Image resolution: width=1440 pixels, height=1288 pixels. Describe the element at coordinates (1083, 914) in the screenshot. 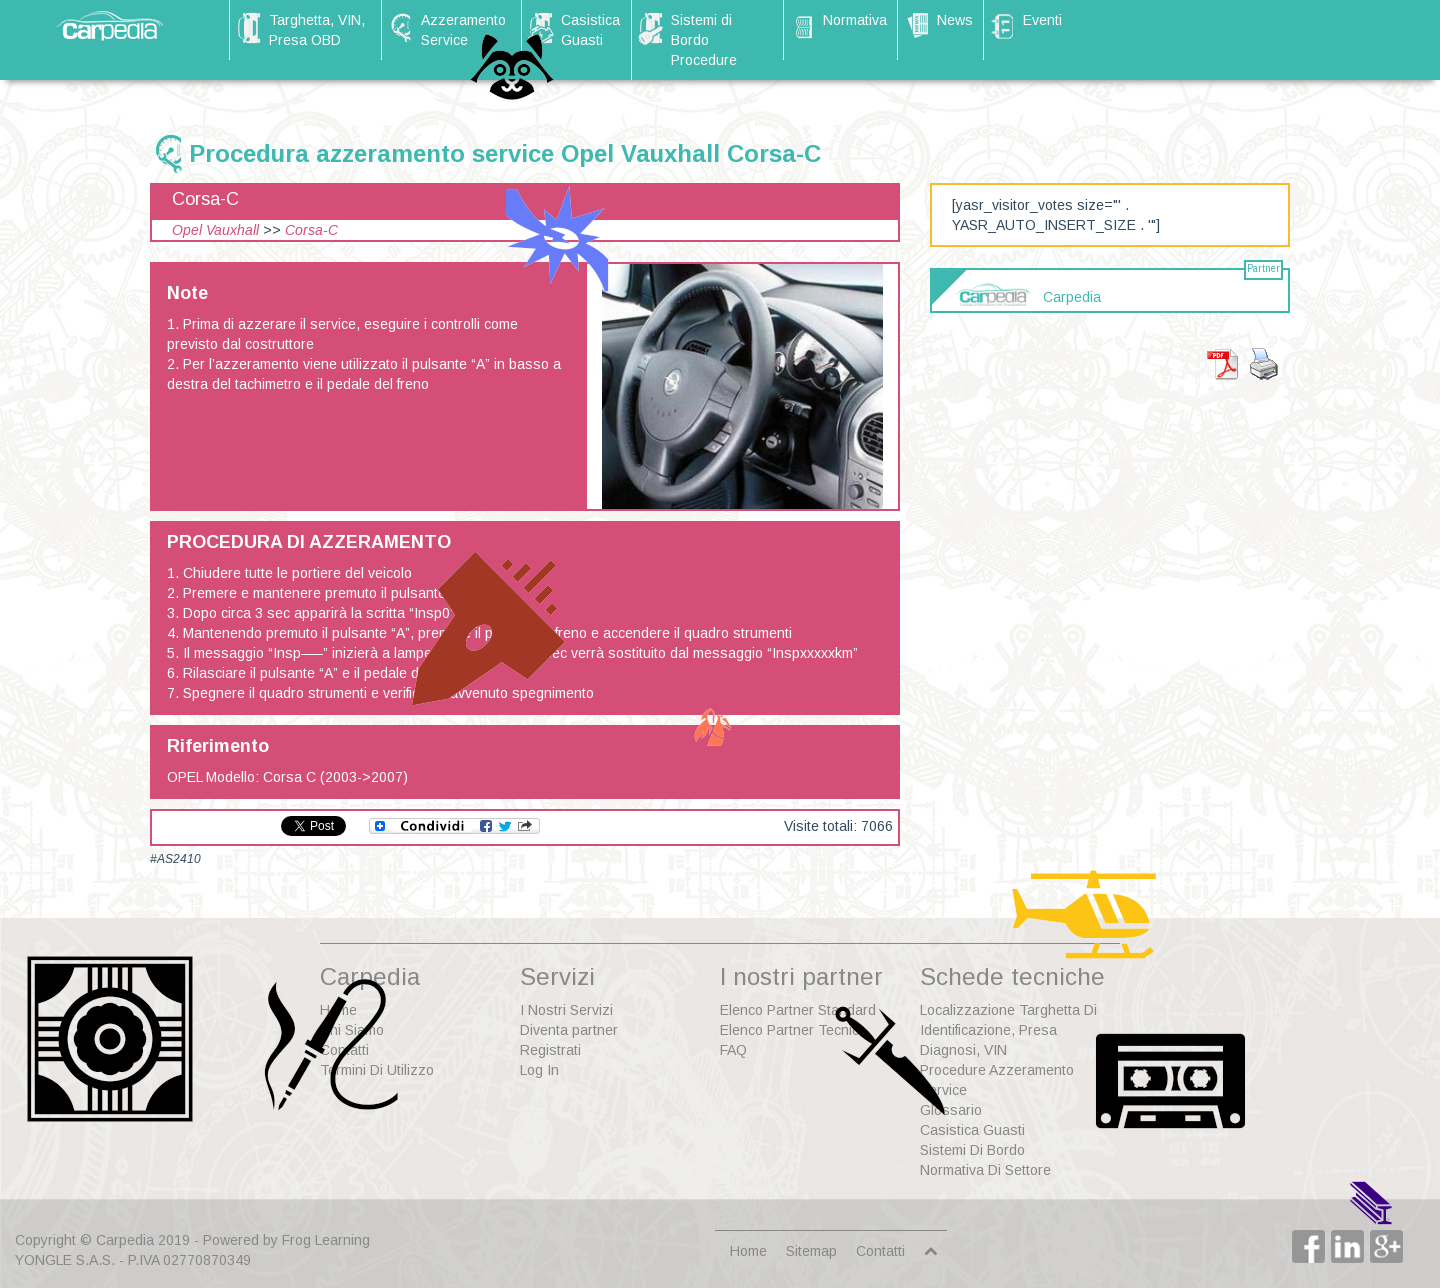

I see `access helicopter or aerial transport options` at that location.